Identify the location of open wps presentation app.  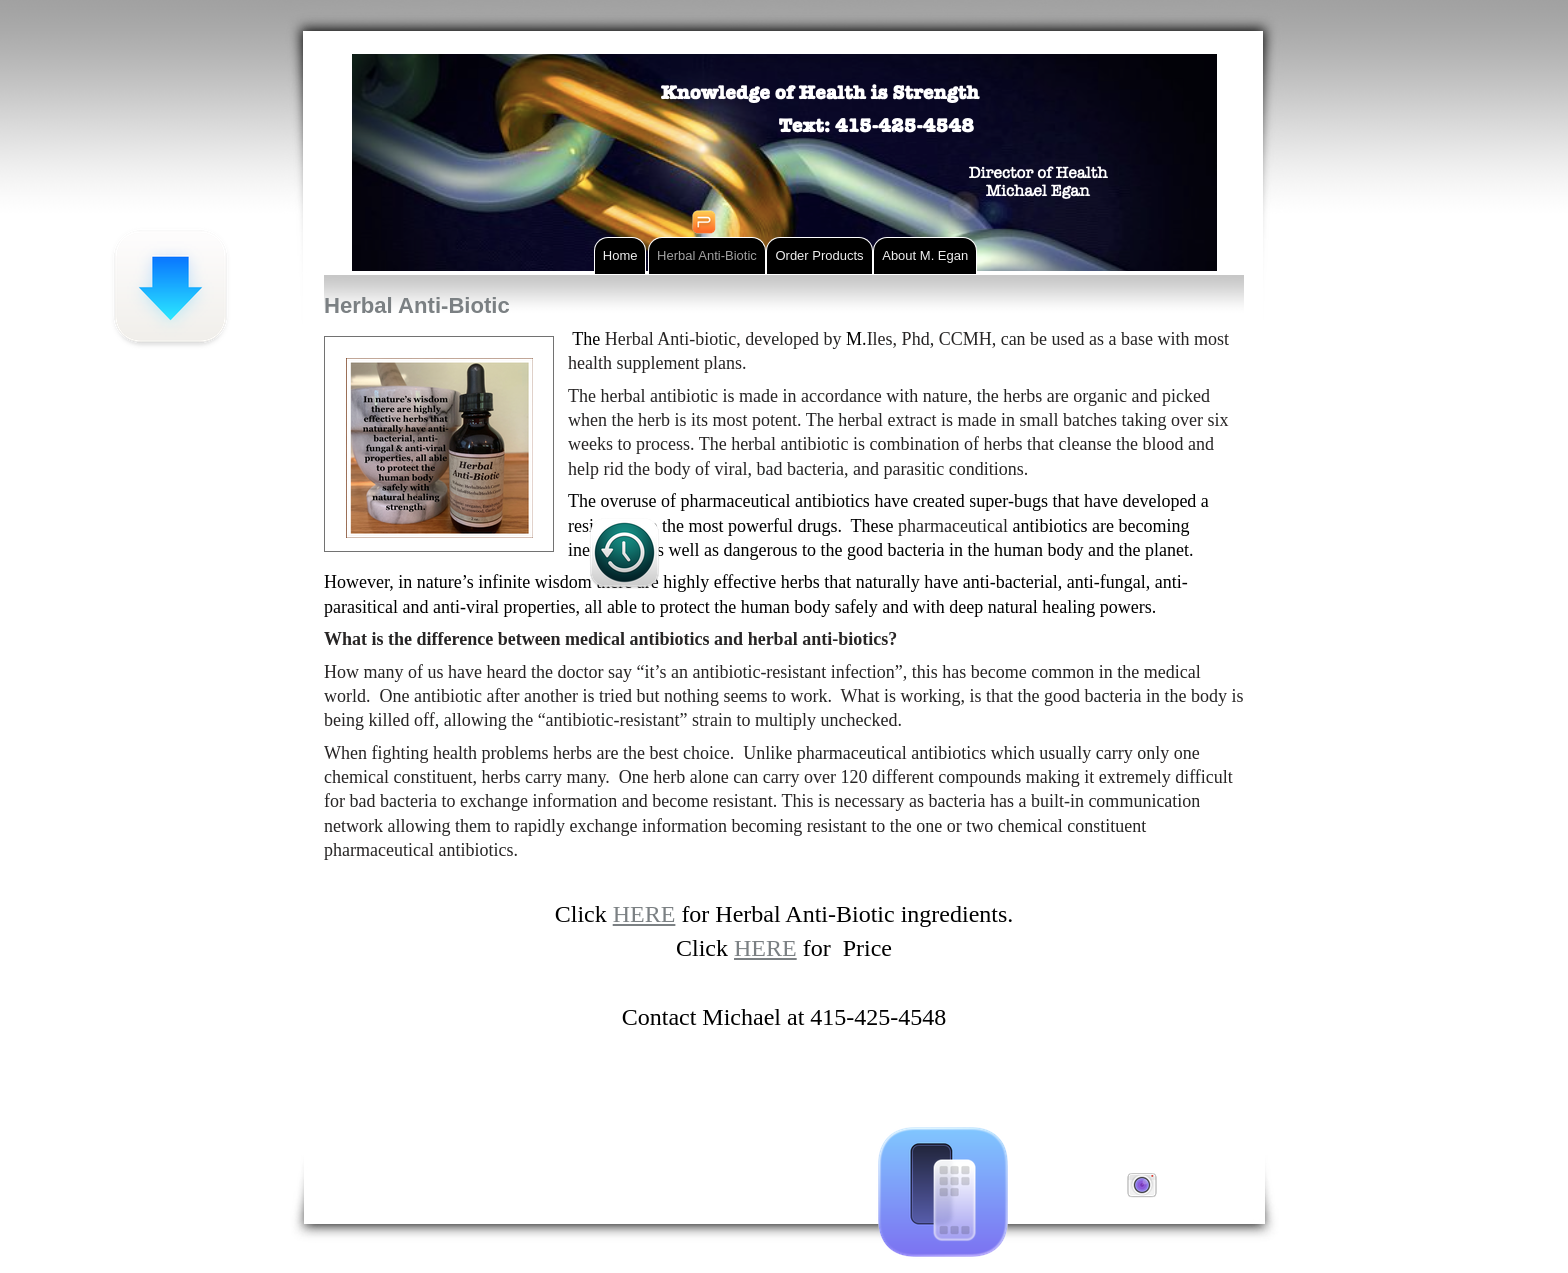
(704, 222).